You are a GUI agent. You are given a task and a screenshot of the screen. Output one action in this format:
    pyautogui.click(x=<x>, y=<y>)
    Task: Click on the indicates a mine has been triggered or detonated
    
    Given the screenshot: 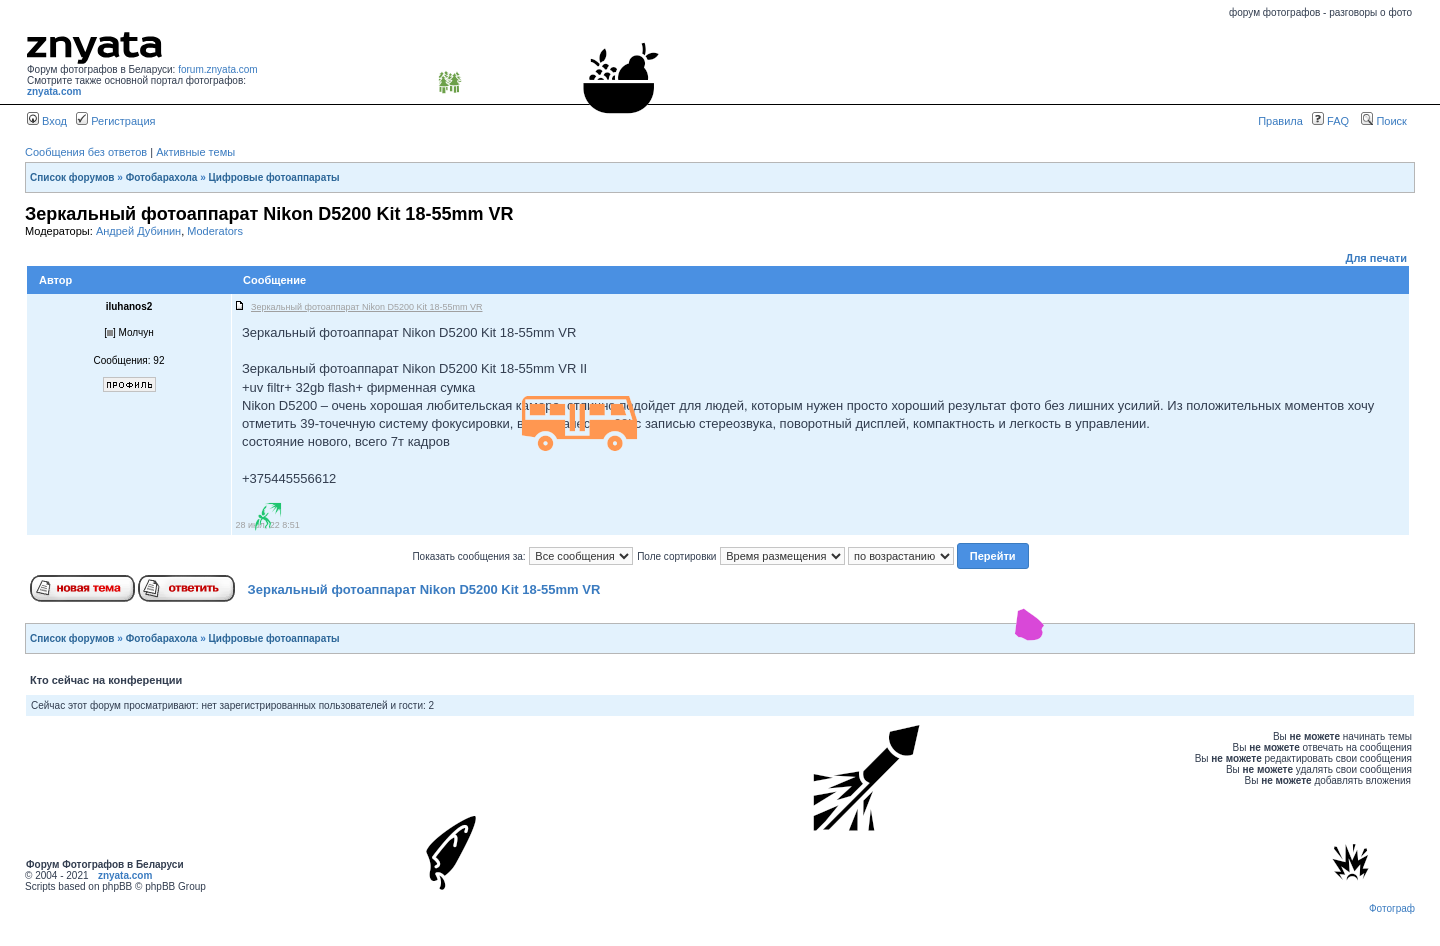 What is the action you would take?
    pyautogui.click(x=1350, y=862)
    